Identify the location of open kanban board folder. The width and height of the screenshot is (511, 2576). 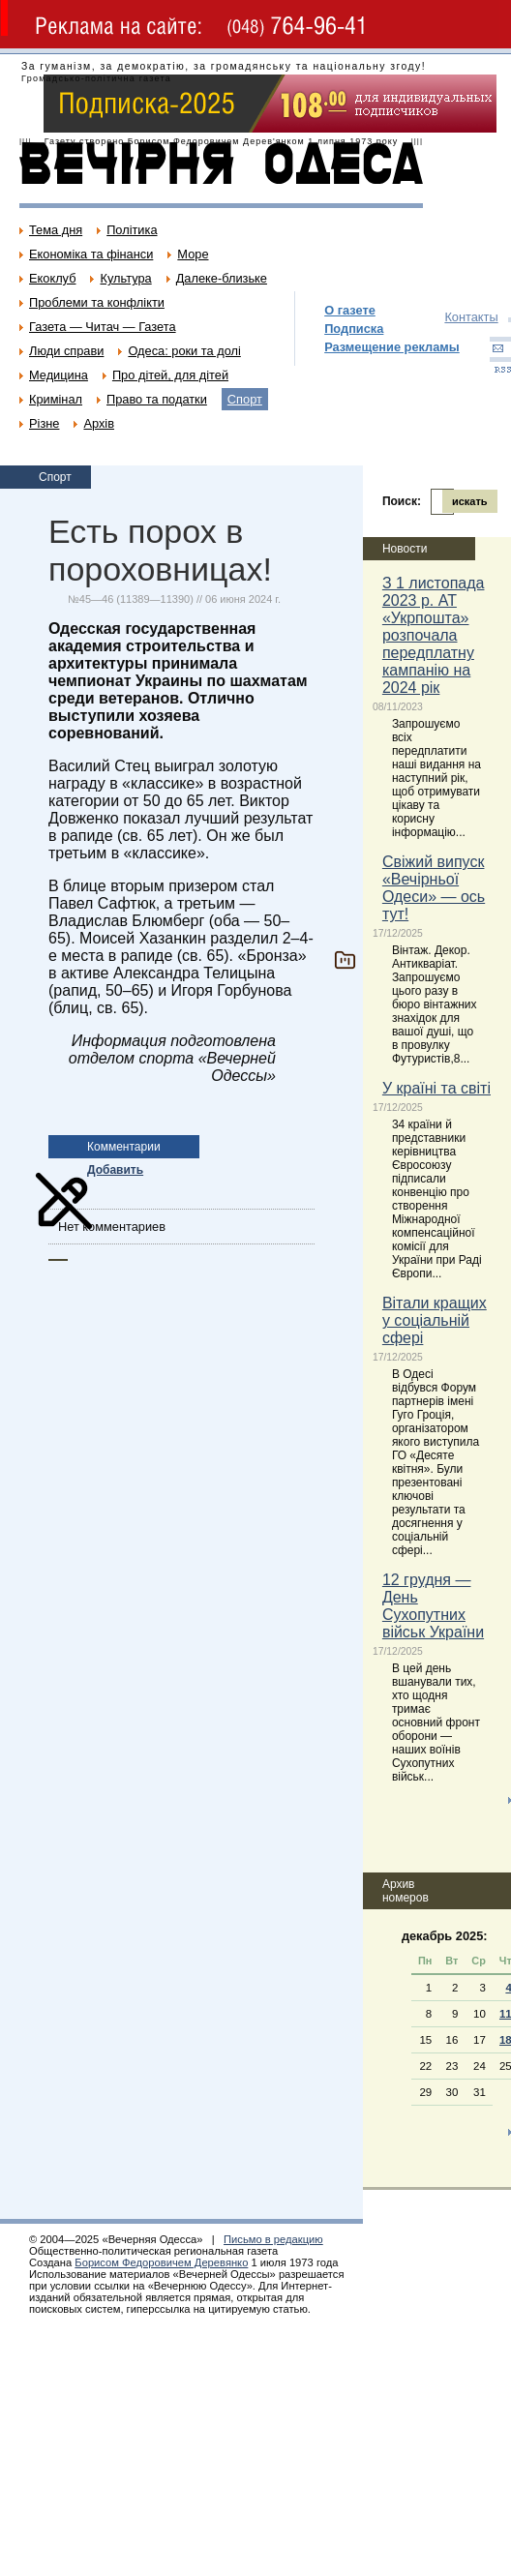
(345, 960).